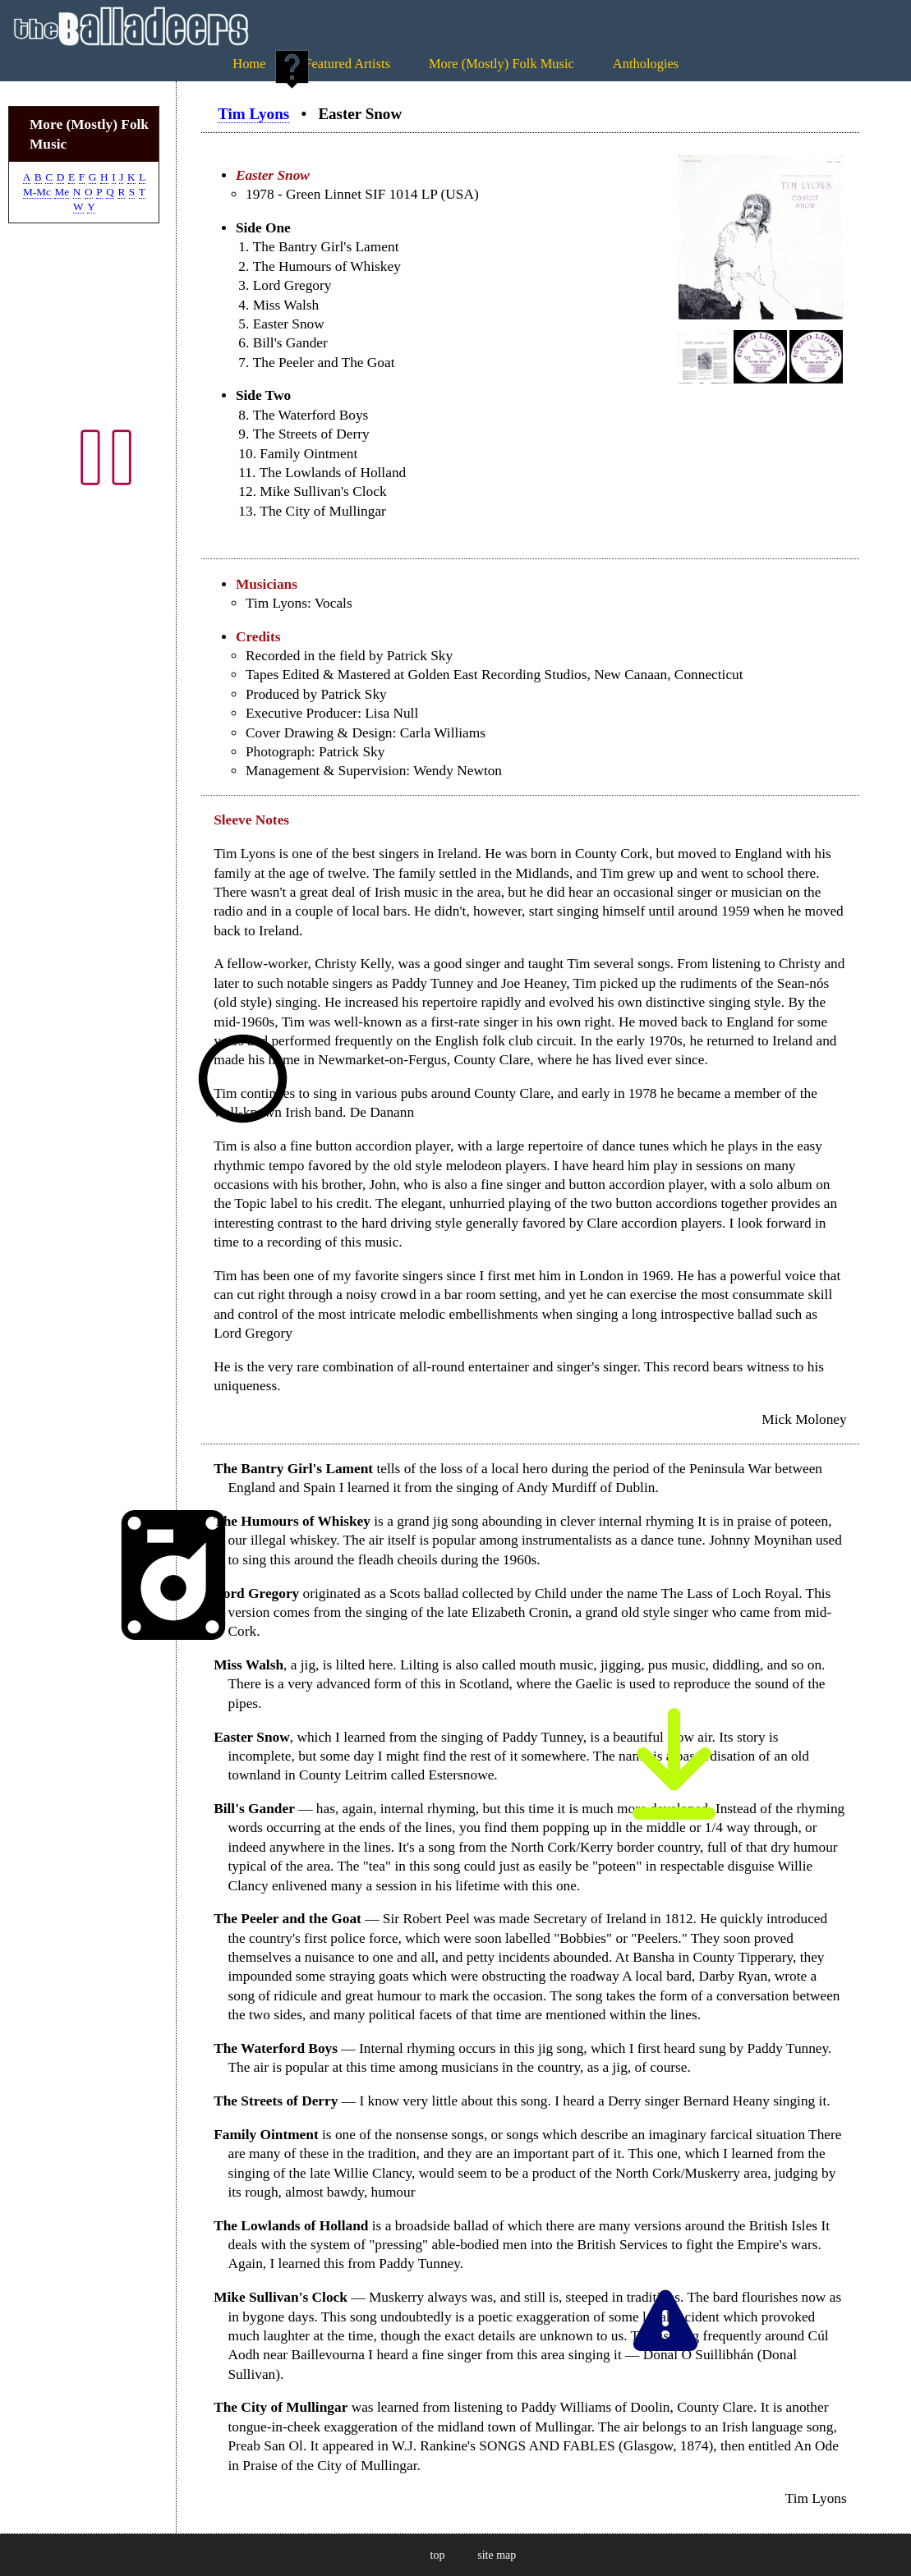  I want to click on move item to bottom of list, so click(674, 1766).